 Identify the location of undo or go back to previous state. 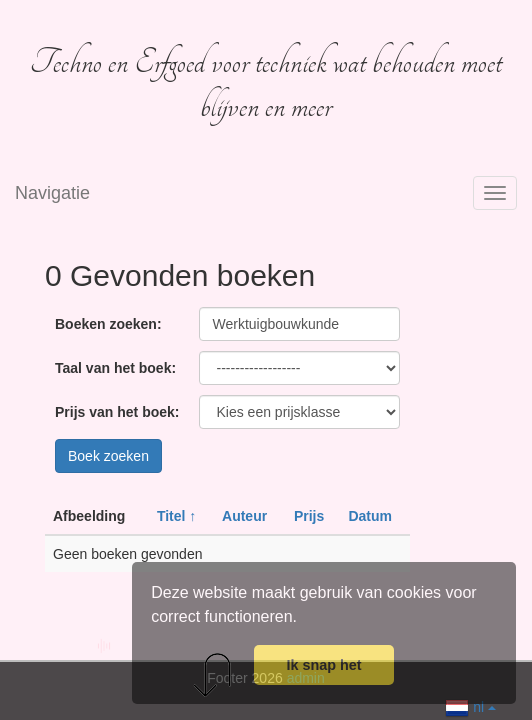
(214, 675).